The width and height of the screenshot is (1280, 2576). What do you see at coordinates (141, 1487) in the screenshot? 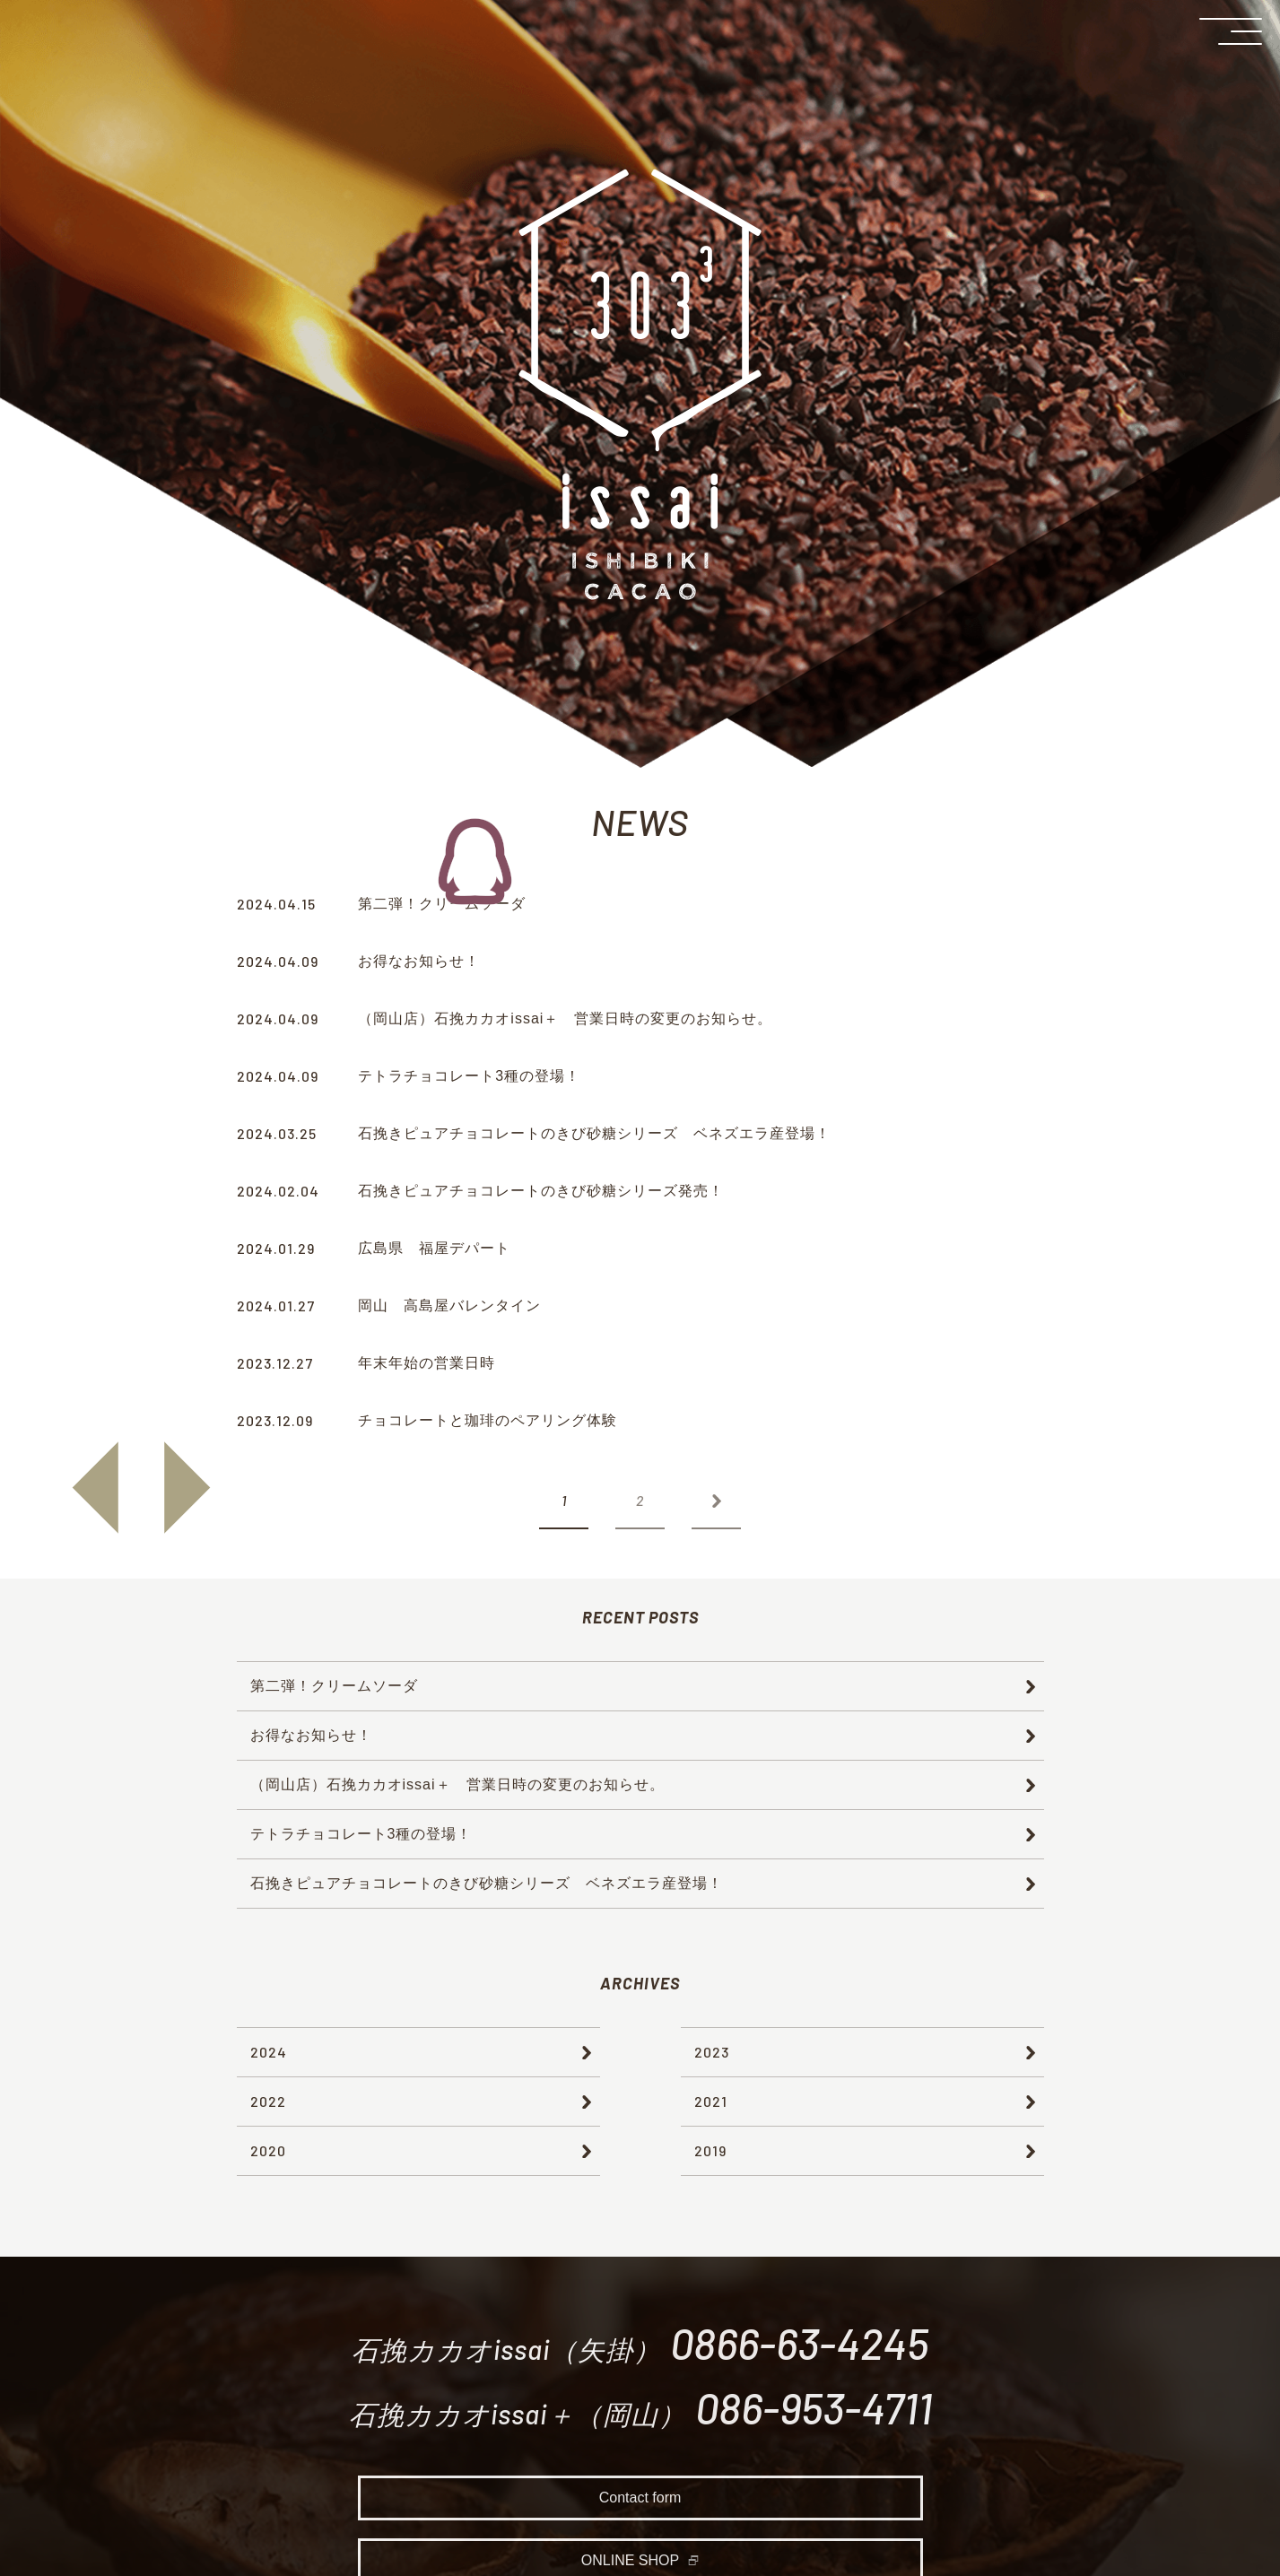
I see `expand content horizontally` at bounding box center [141, 1487].